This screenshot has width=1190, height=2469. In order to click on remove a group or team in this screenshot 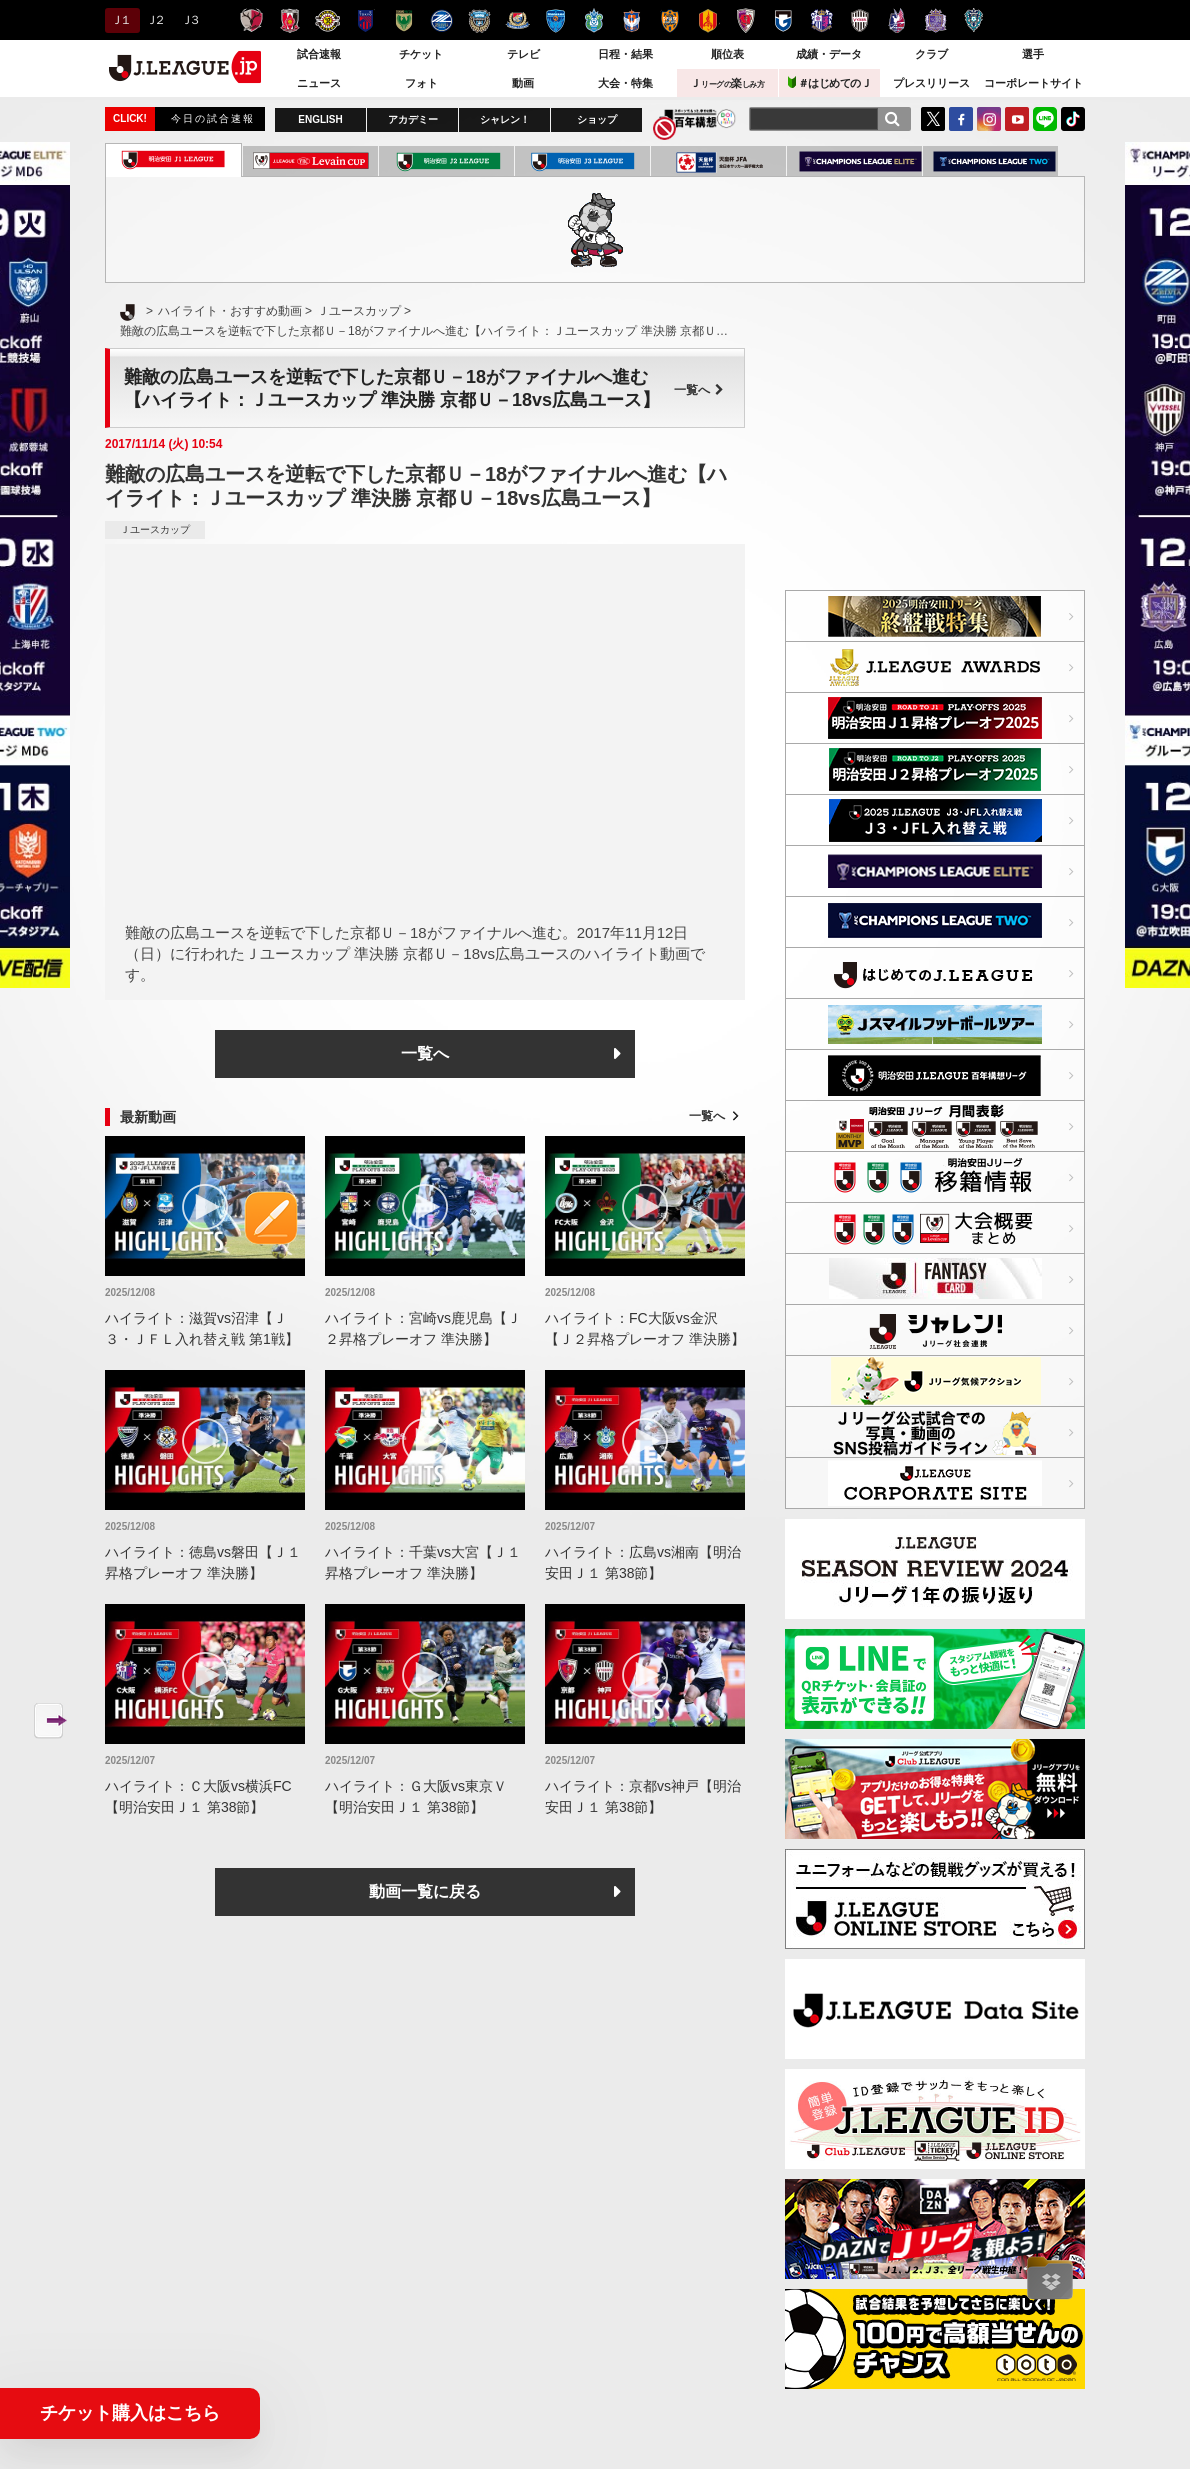, I will do `click(664, 128)`.